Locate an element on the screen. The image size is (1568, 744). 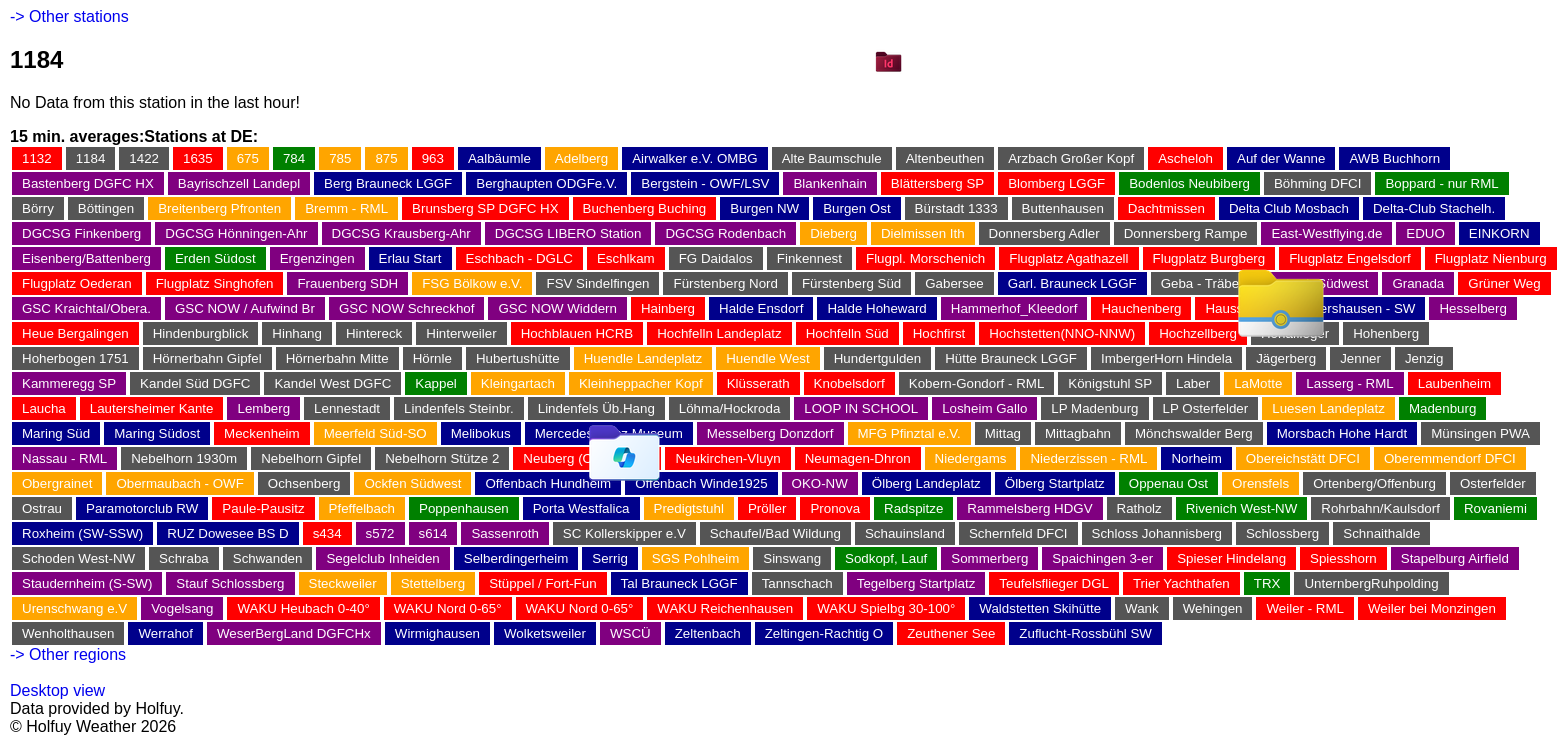
folder containing Adobe InDesign project files is located at coordinates (888, 62).